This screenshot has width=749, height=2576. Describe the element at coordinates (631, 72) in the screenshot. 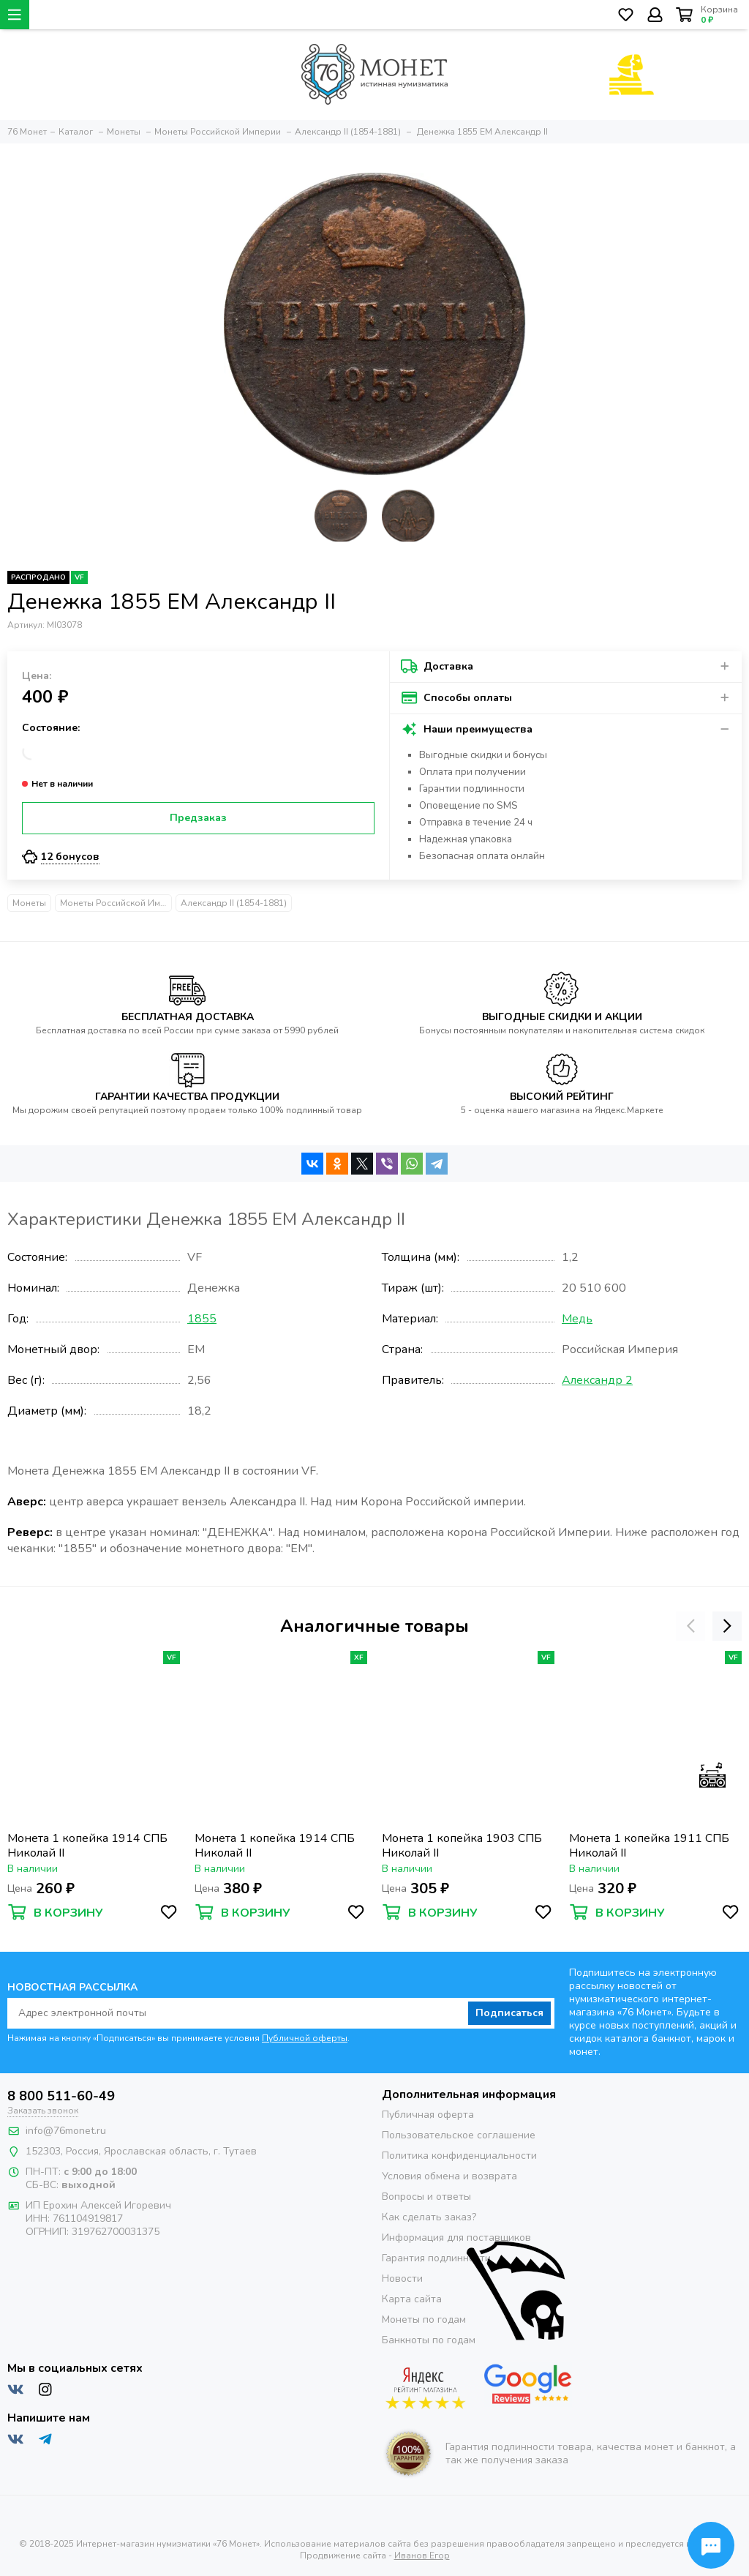

I see `explore ancient Egypt themed content` at that location.